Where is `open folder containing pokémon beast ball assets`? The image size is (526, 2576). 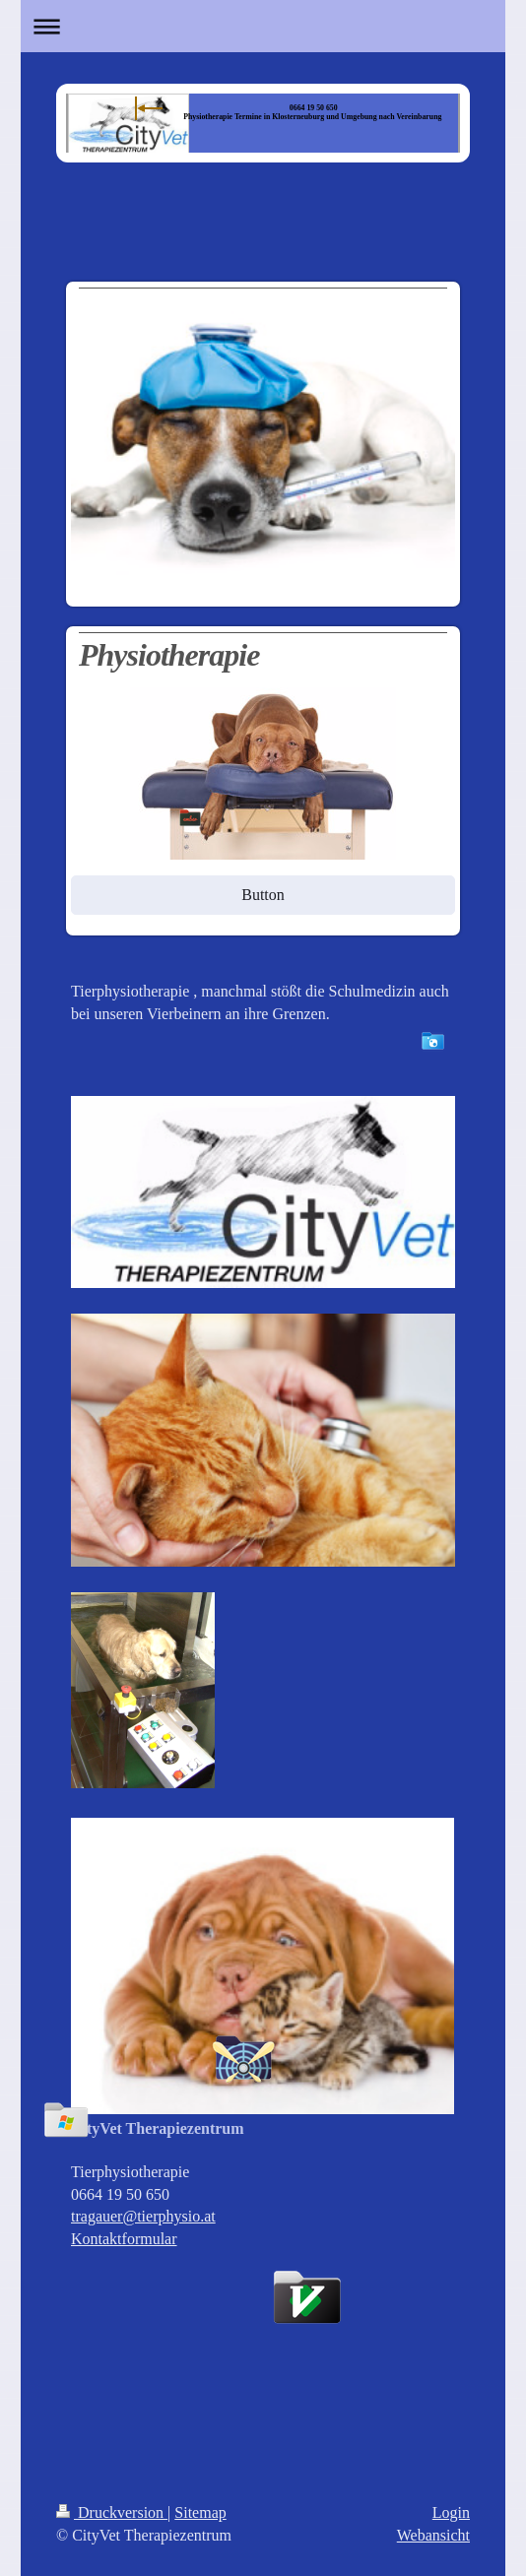
open folder containing pokémon beast ball assets is located at coordinates (243, 2059).